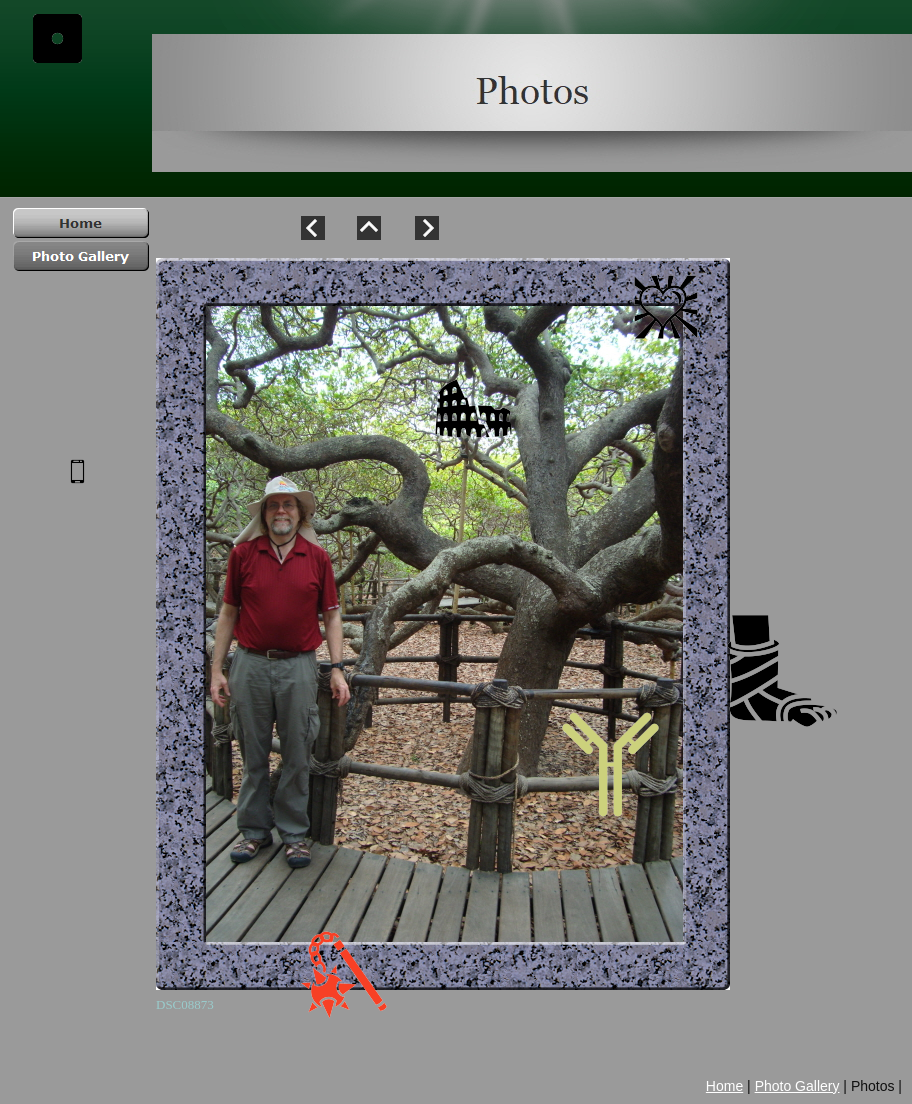 The height and width of the screenshot is (1104, 912). What do you see at coordinates (666, 307) in the screenshot?
I see `indicates a favorite or loved item` at bounding box center [666, 307].